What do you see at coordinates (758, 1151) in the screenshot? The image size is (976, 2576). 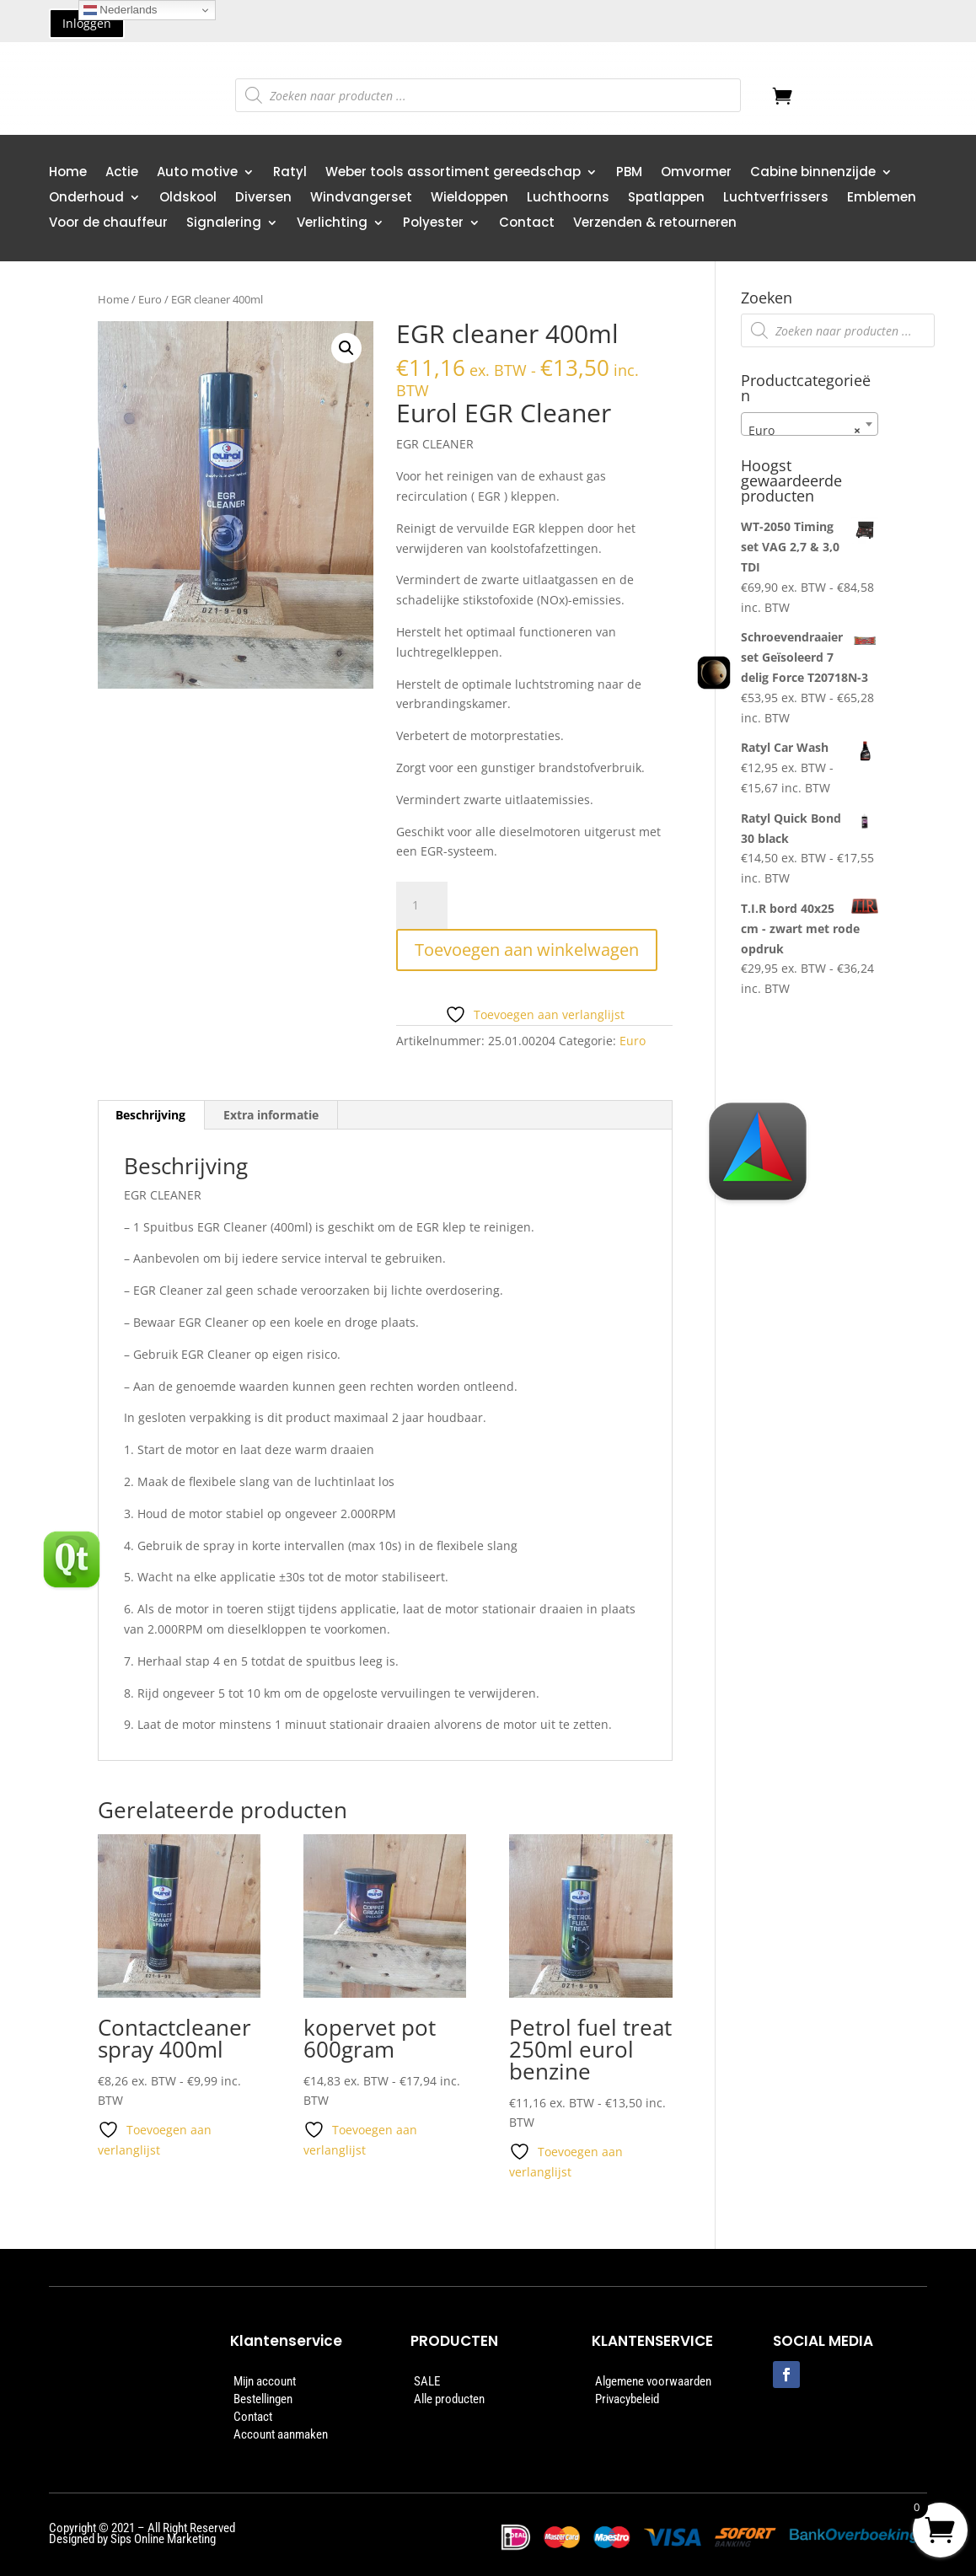 I see `open cmake build automation tool` at bounding box center [758, 1151].